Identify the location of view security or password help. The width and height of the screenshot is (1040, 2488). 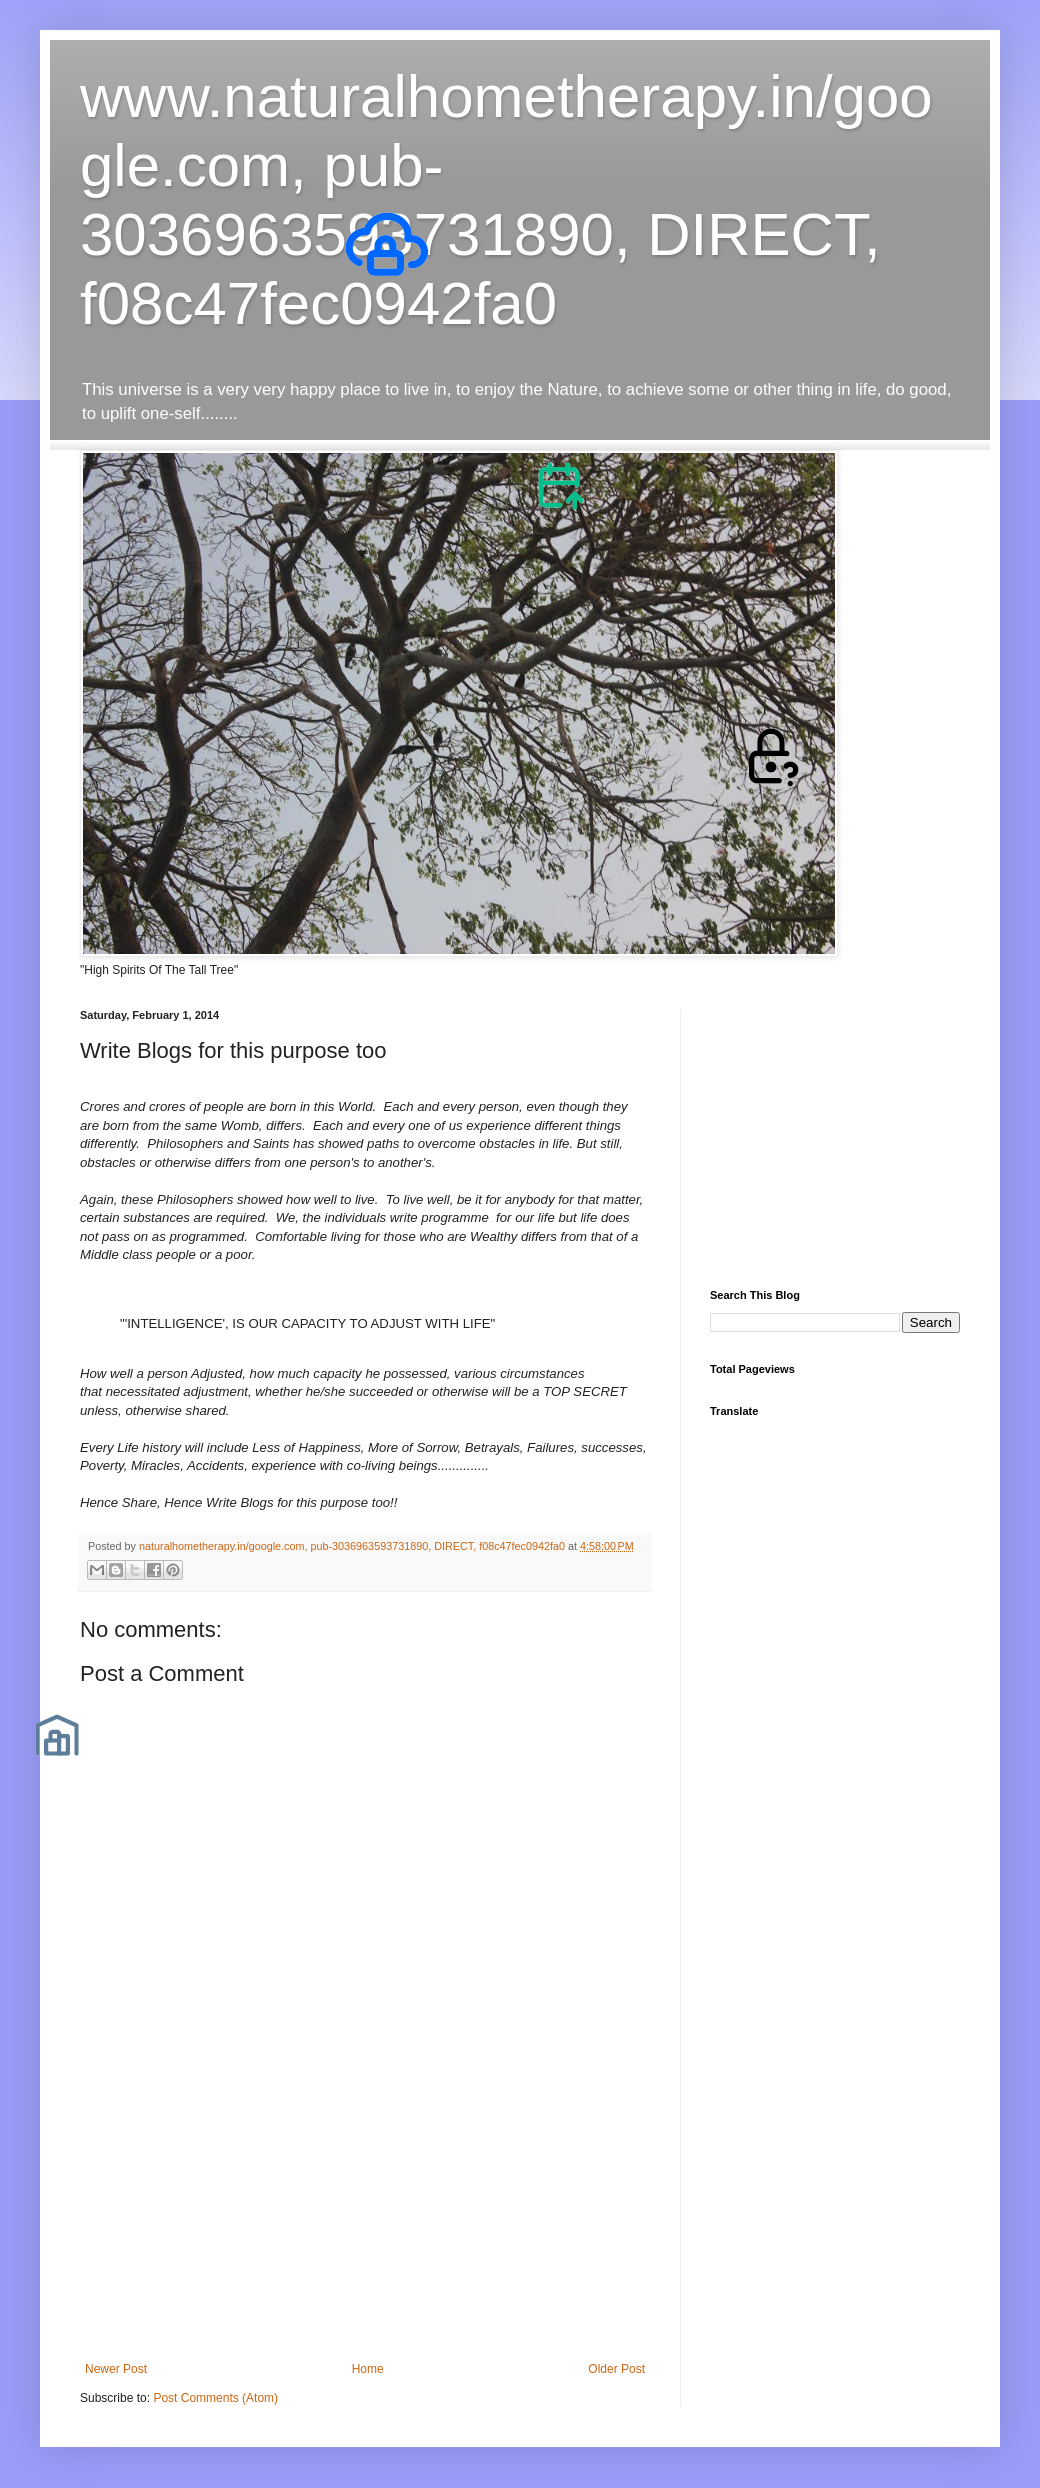
(771, 756).